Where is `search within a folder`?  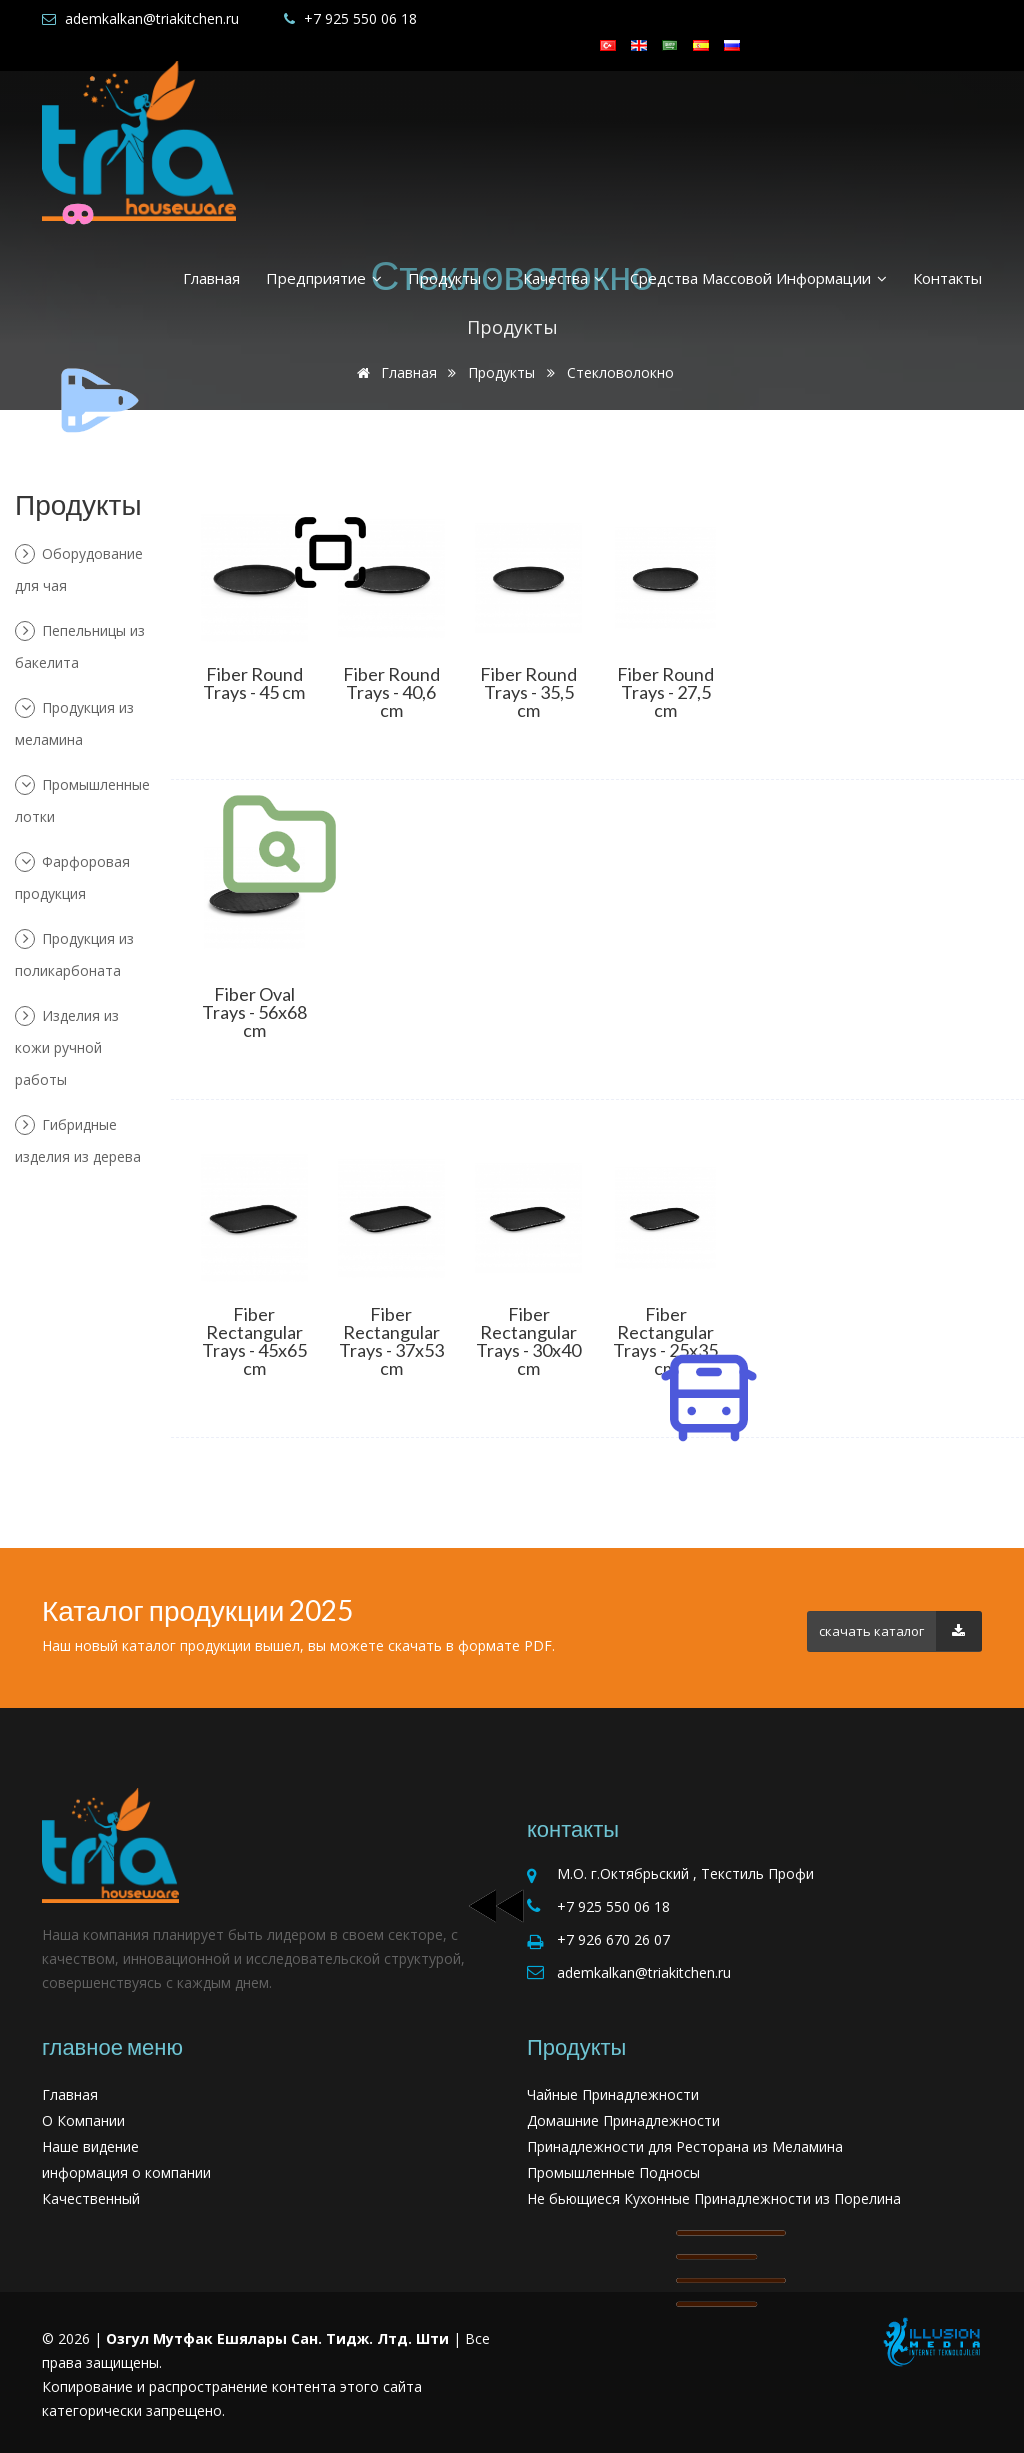
search within a folder is located at coordinates (279, 846).